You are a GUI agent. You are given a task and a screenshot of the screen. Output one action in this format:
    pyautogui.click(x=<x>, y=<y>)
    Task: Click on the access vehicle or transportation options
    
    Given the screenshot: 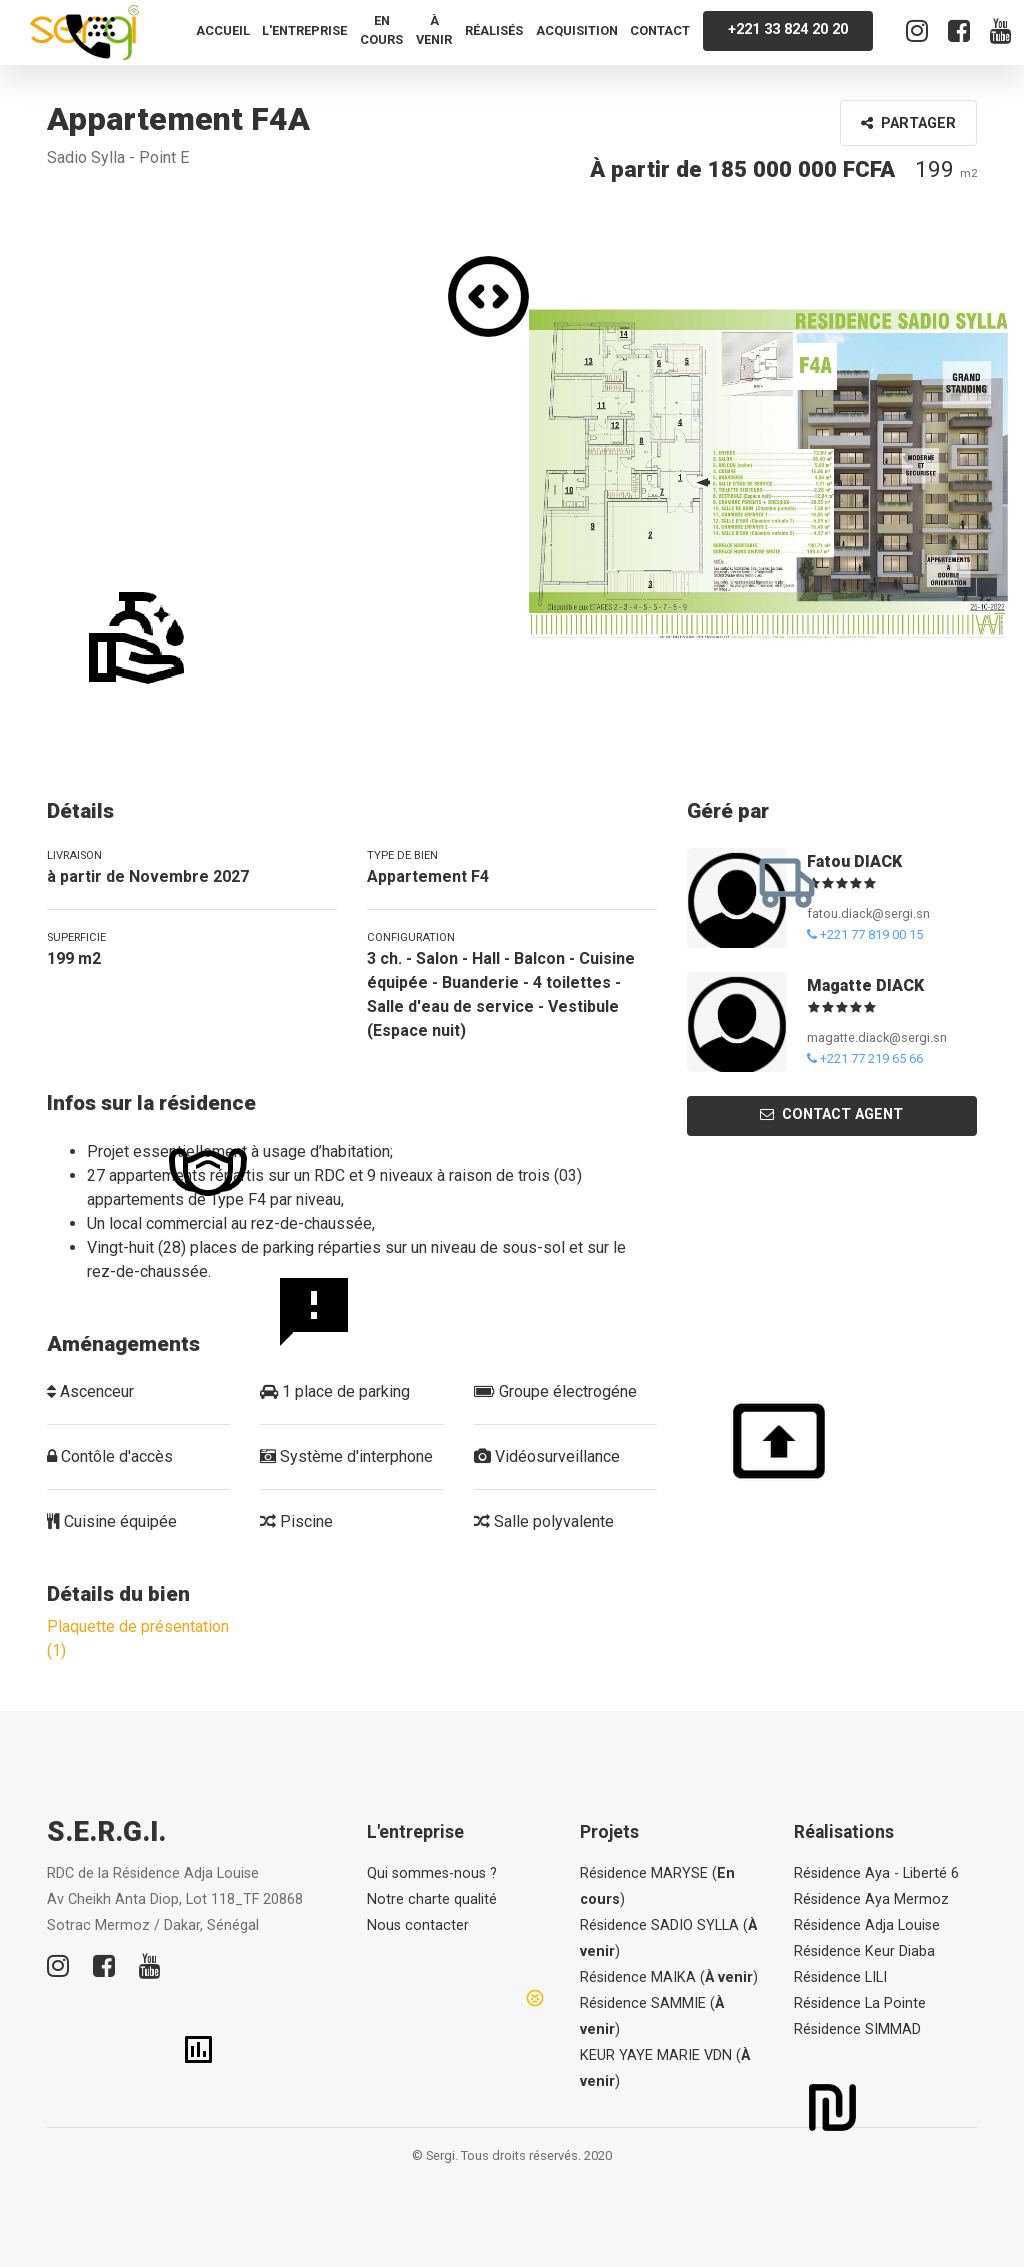 What is the action you would take?
    pyautogui.click(x=787, y=883)
    